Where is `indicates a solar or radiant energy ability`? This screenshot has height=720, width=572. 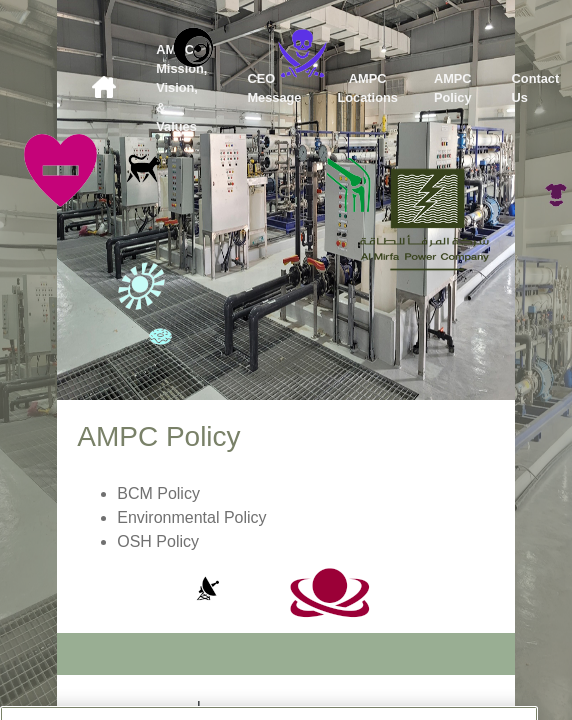
indicates a solar or radiant energy ability is located at coordinates (142, 286).